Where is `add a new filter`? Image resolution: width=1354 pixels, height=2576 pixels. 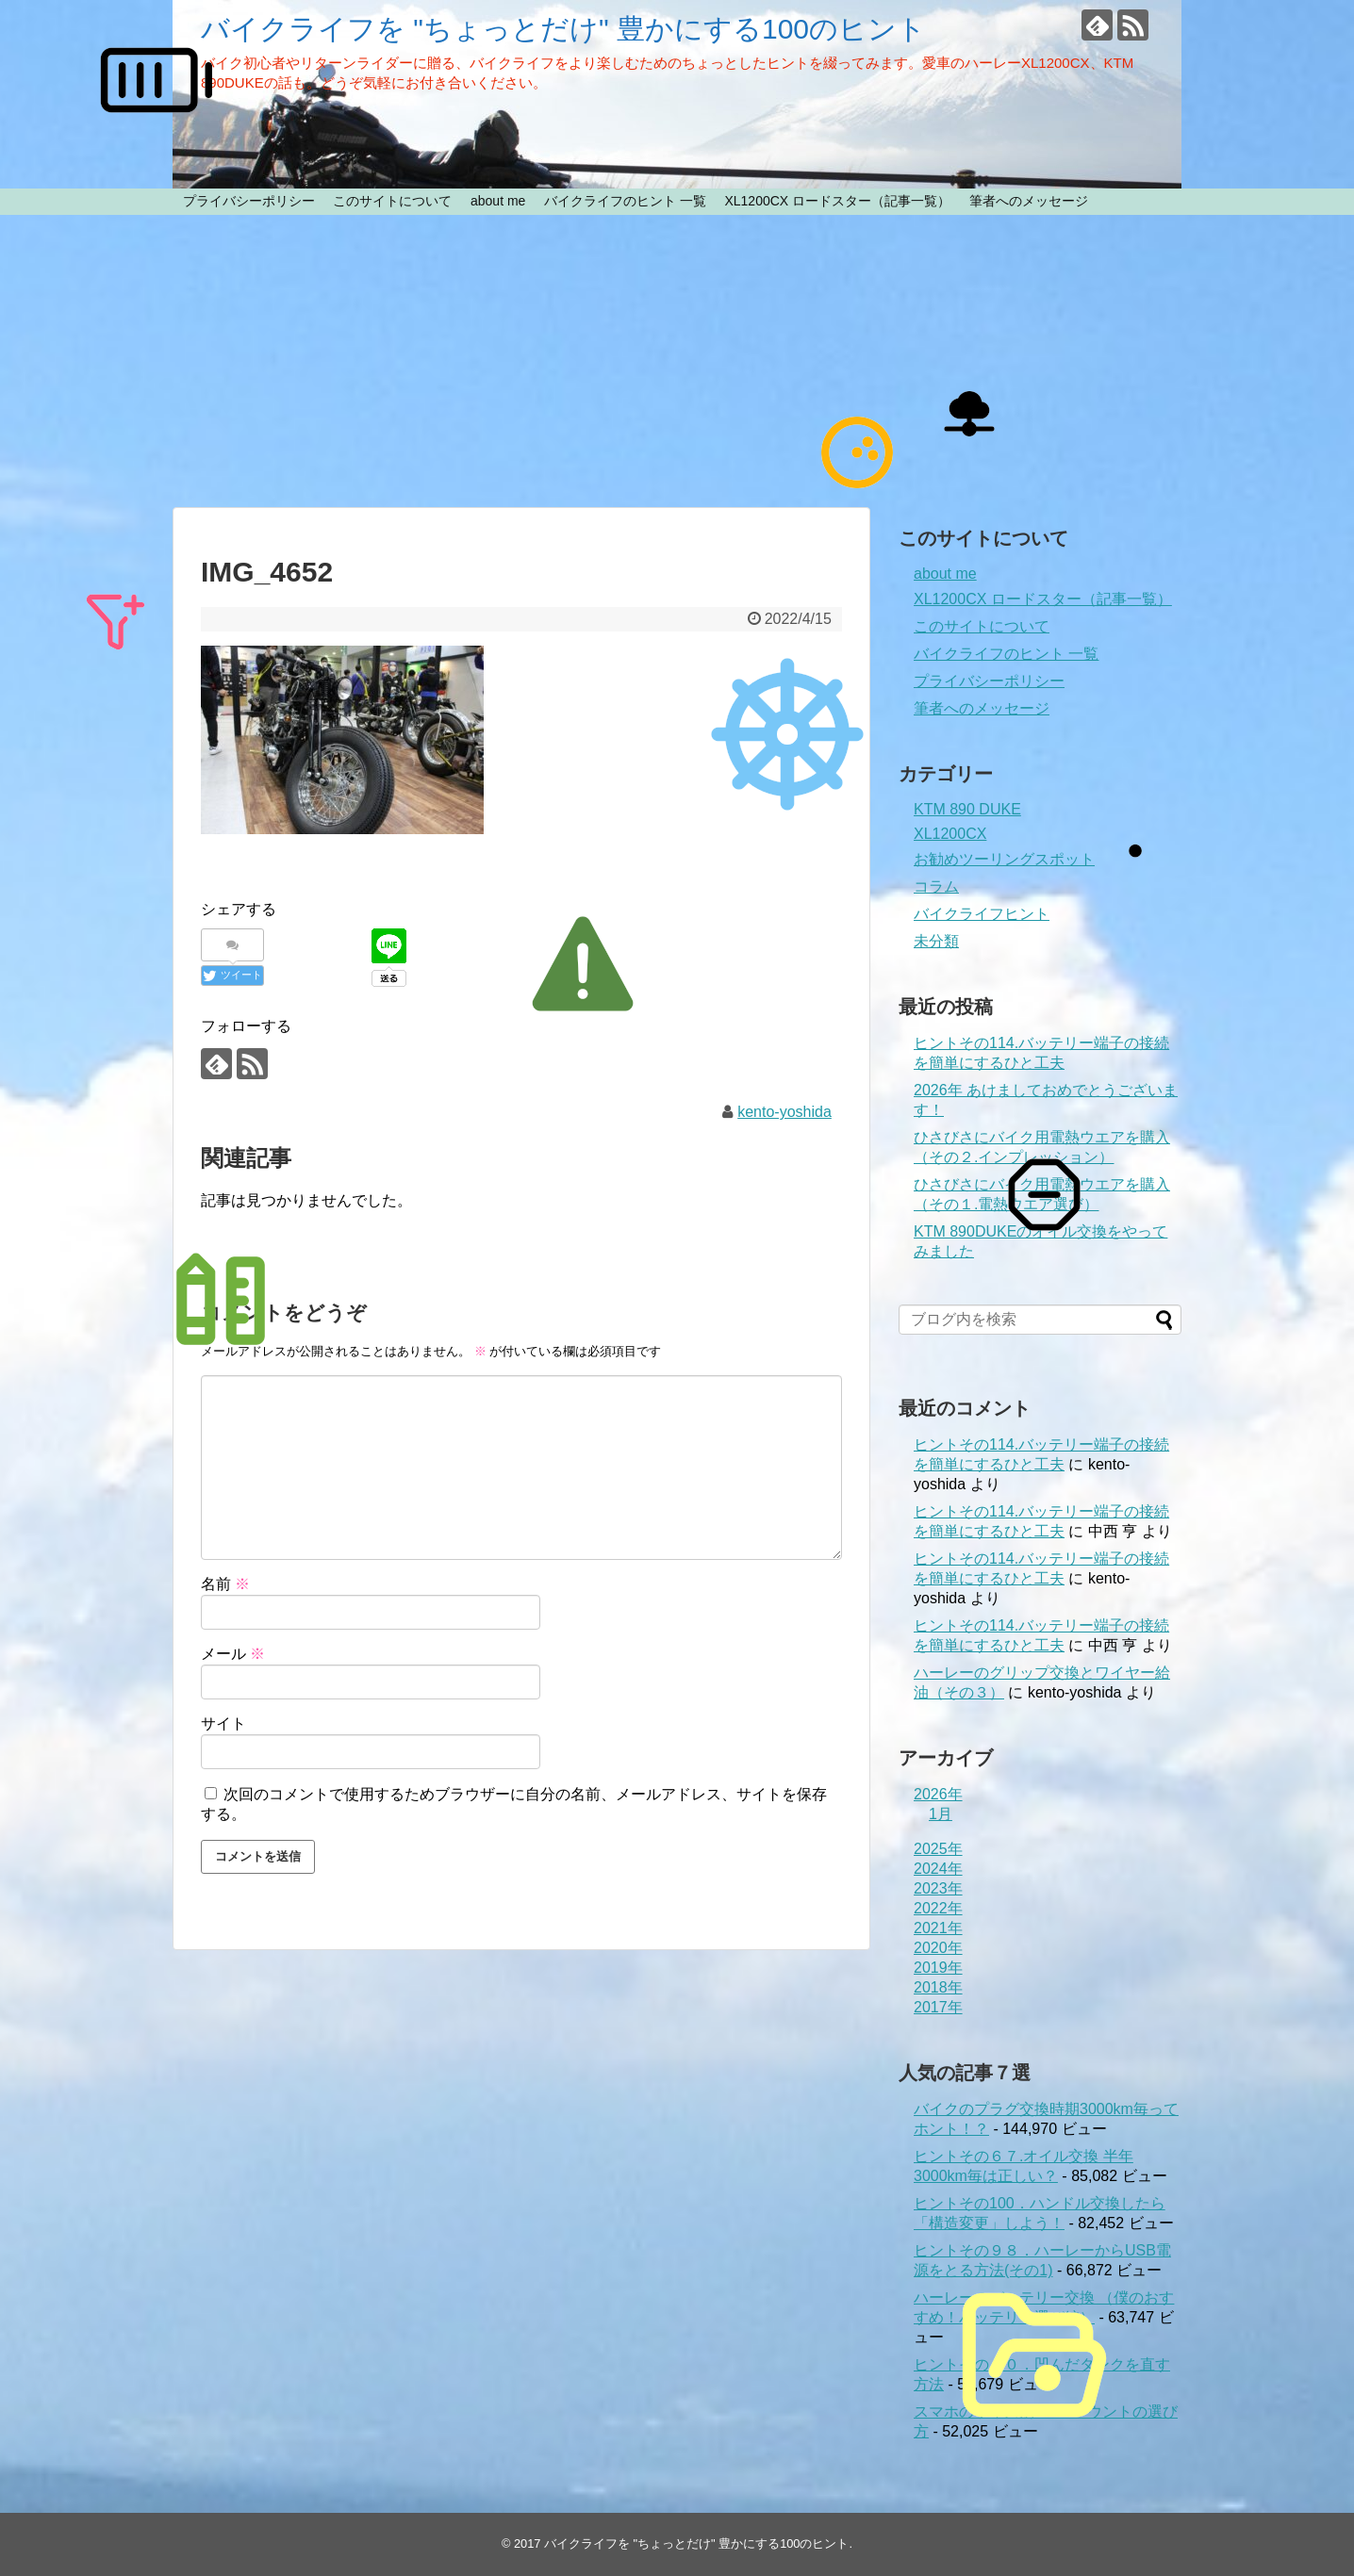
add a new filter is located at coordinates (115, 620).